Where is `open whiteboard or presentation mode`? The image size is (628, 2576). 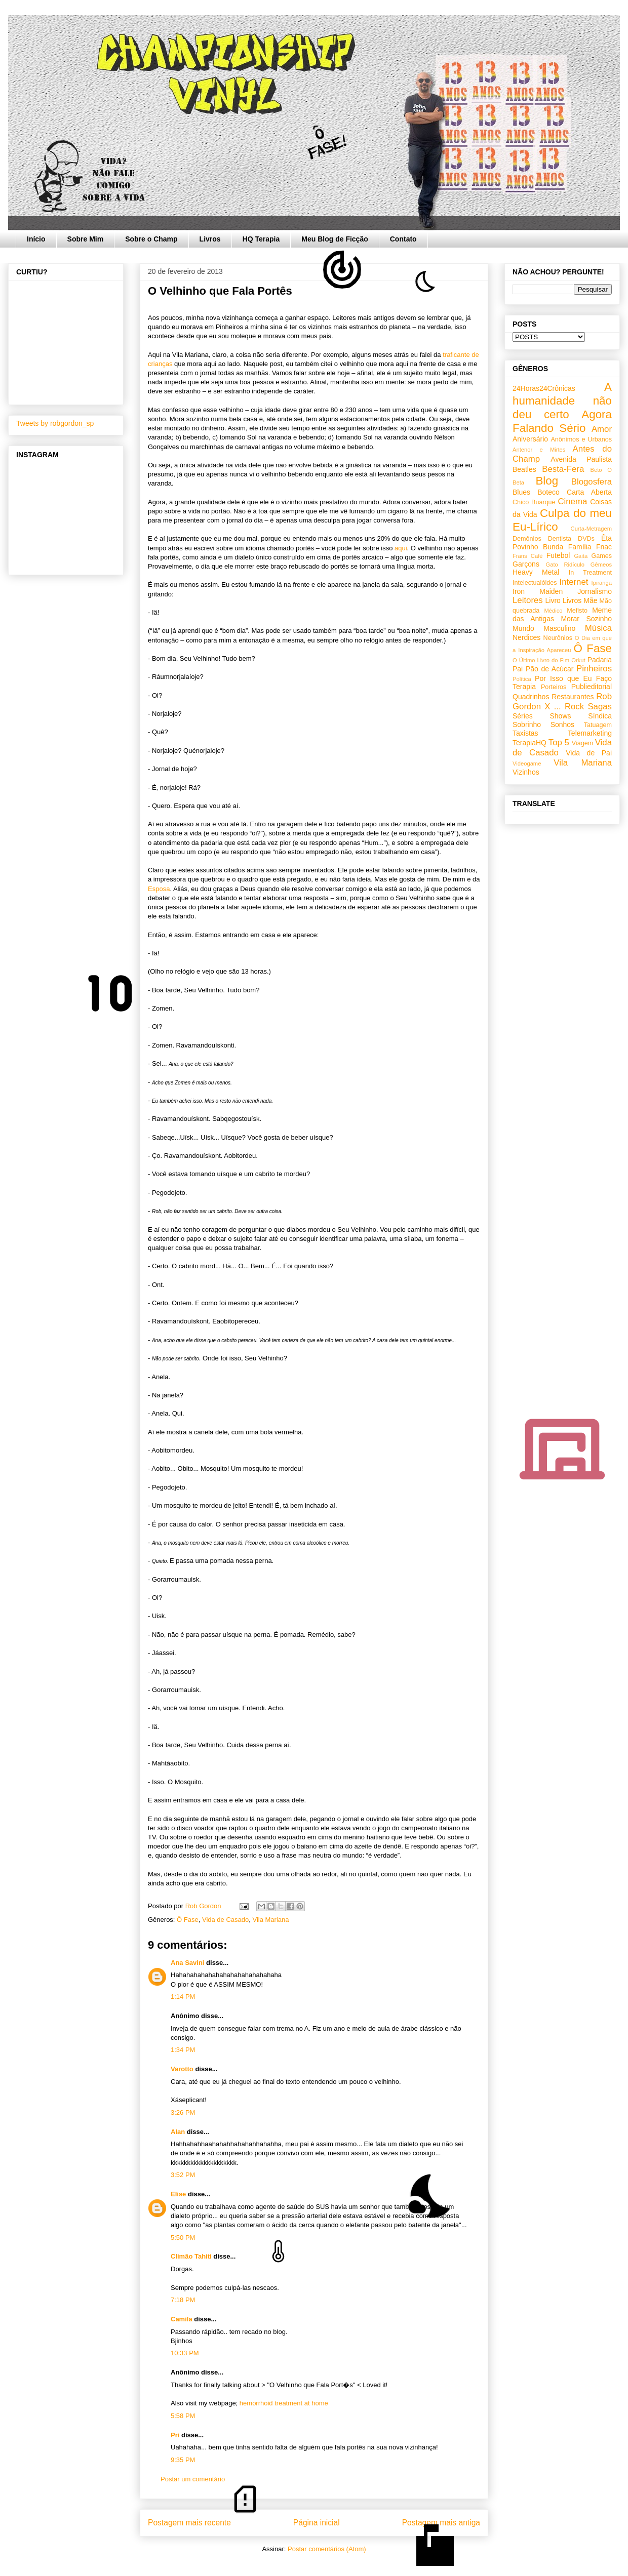 open whiteboard or presentation mode is located at coordinates (562, 1451).